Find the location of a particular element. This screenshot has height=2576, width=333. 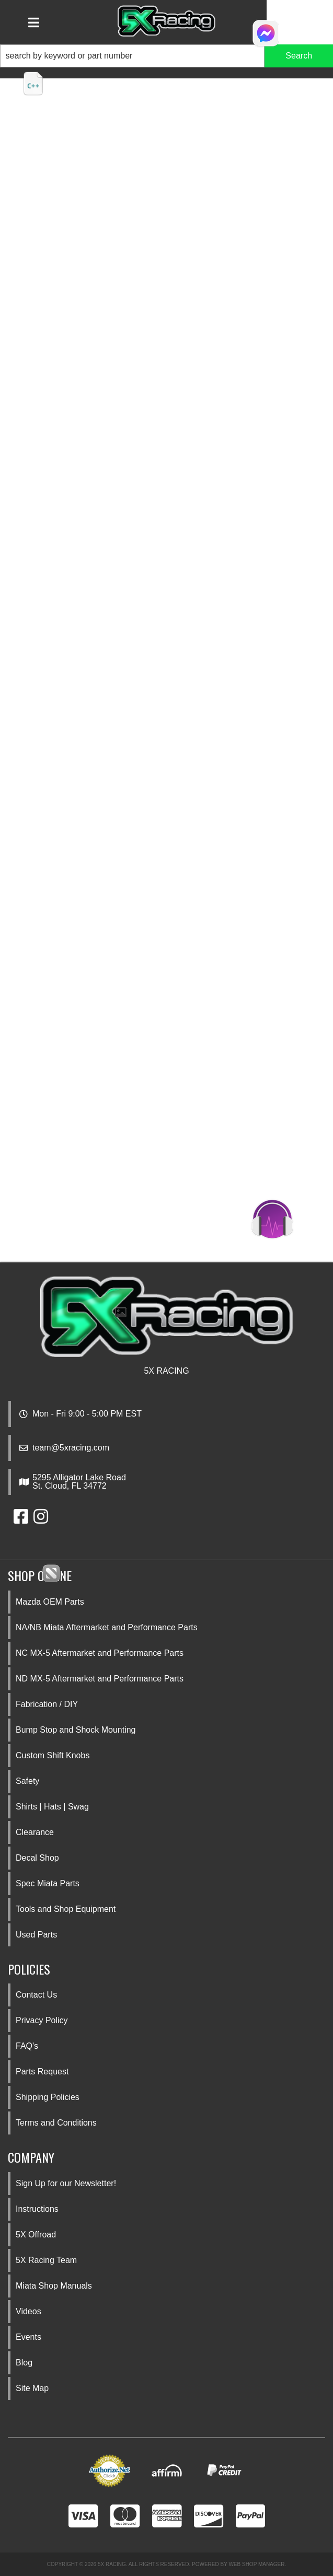

open the apple news app is located at coordinates (51, 1573).